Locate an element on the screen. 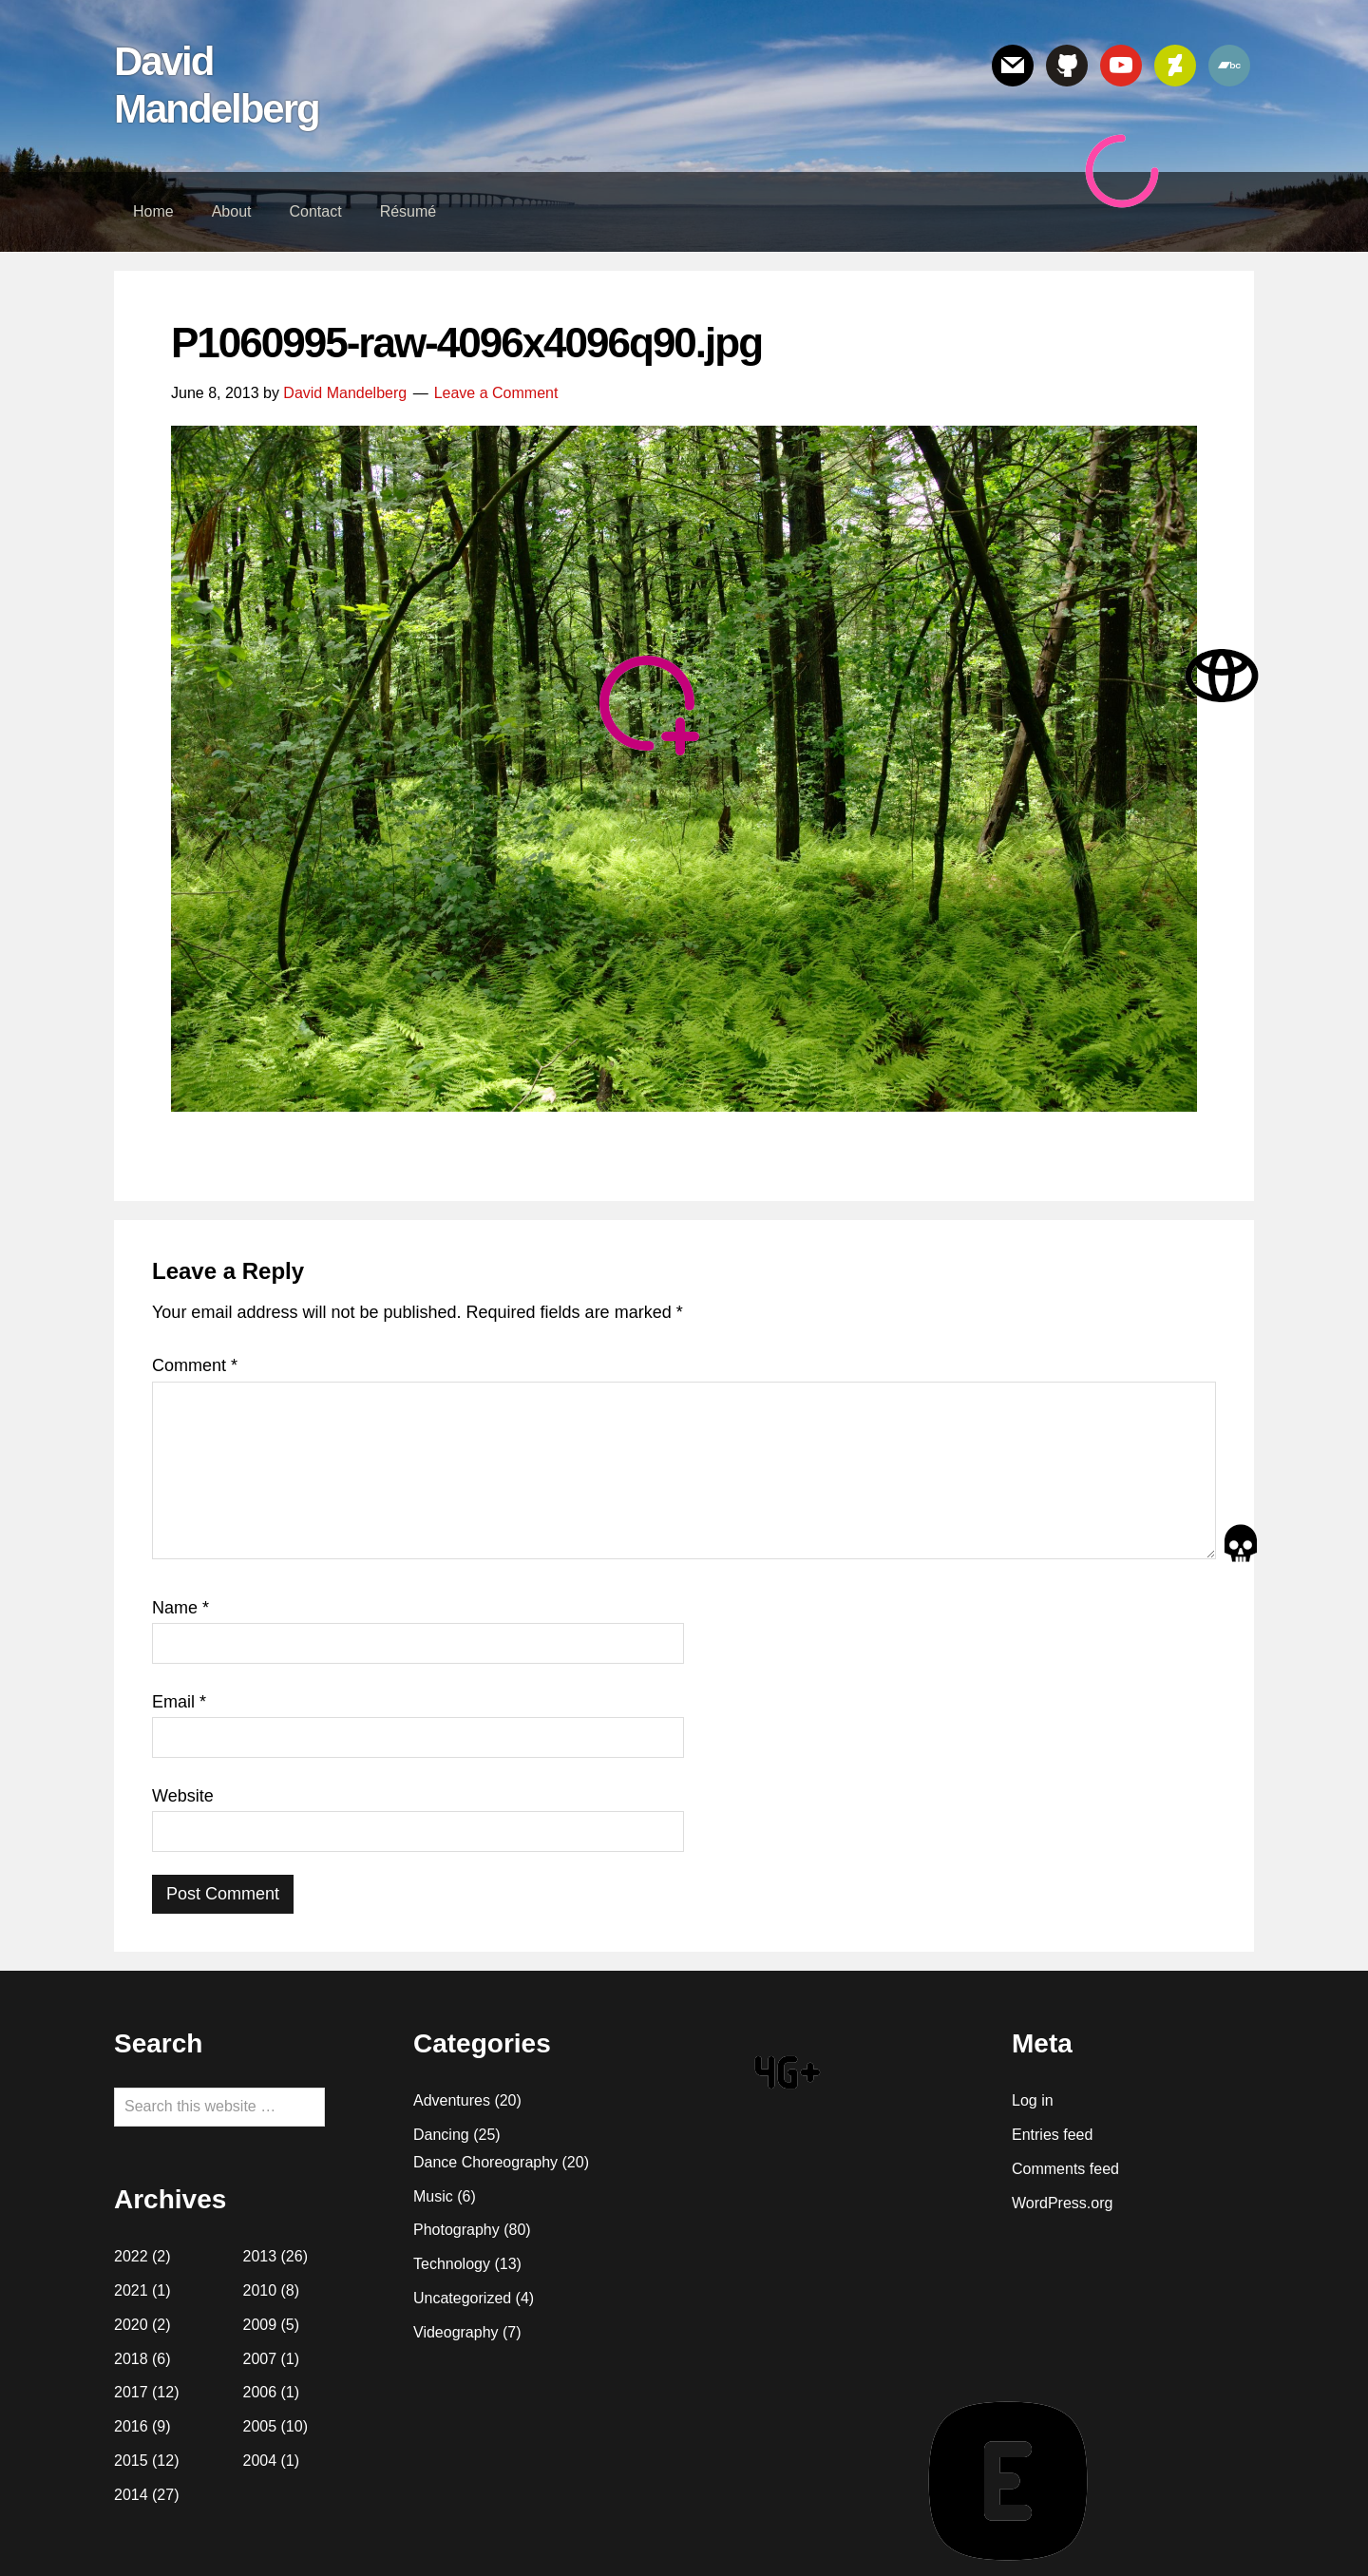 Image resolution: width=1368 pixels, height=2576 pixels. add a new item or entry is located at coordinates (647, 703).